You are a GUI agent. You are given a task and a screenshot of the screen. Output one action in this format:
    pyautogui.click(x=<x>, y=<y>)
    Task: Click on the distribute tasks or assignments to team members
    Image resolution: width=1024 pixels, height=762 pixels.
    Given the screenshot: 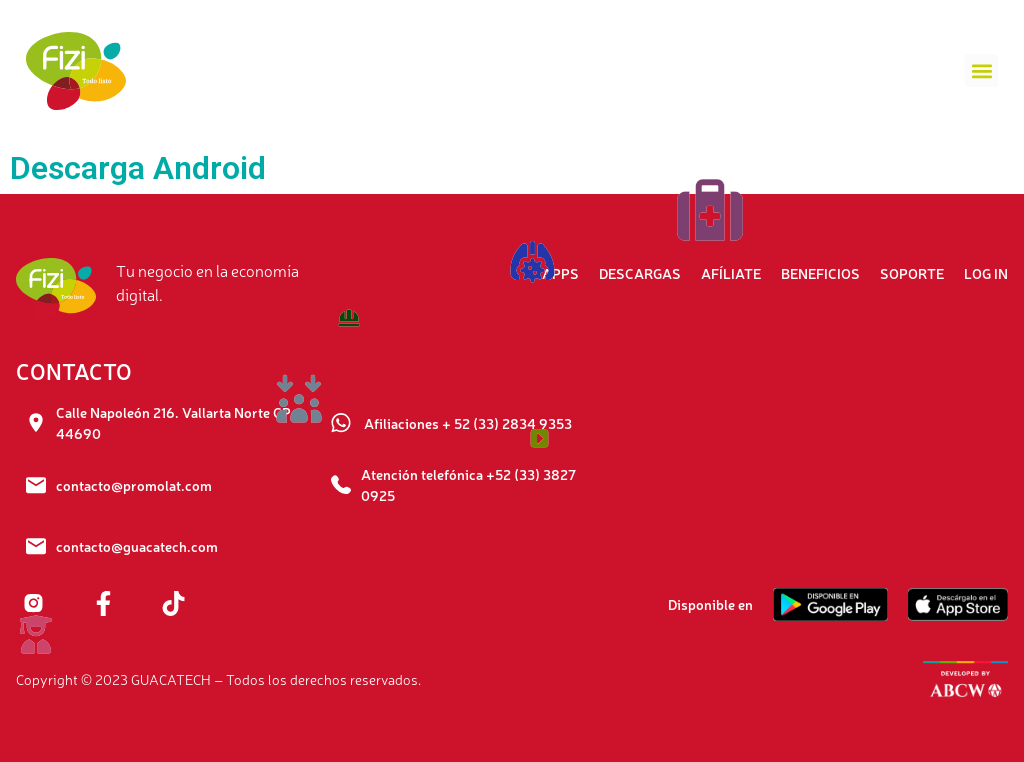 What is the action you would take?
    pyautogui.click(x=299, y=400)
    